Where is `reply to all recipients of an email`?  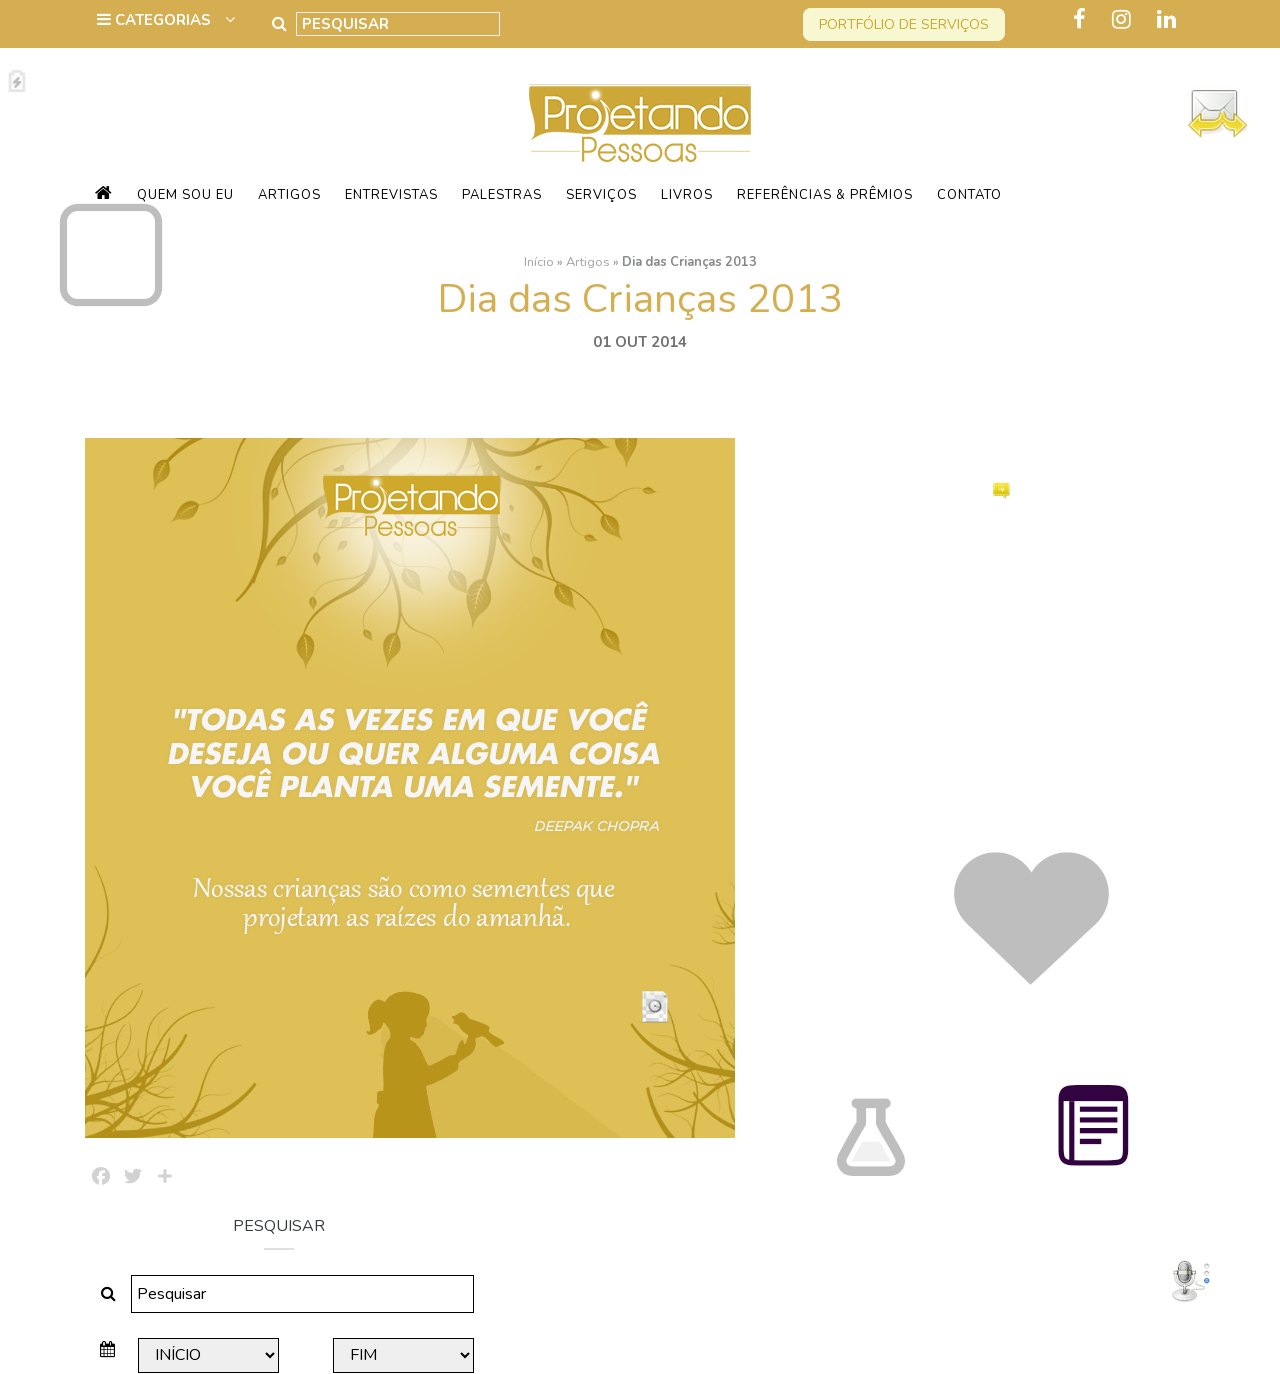
reply to all recipients of an email is located at coordinates (1217, 108).